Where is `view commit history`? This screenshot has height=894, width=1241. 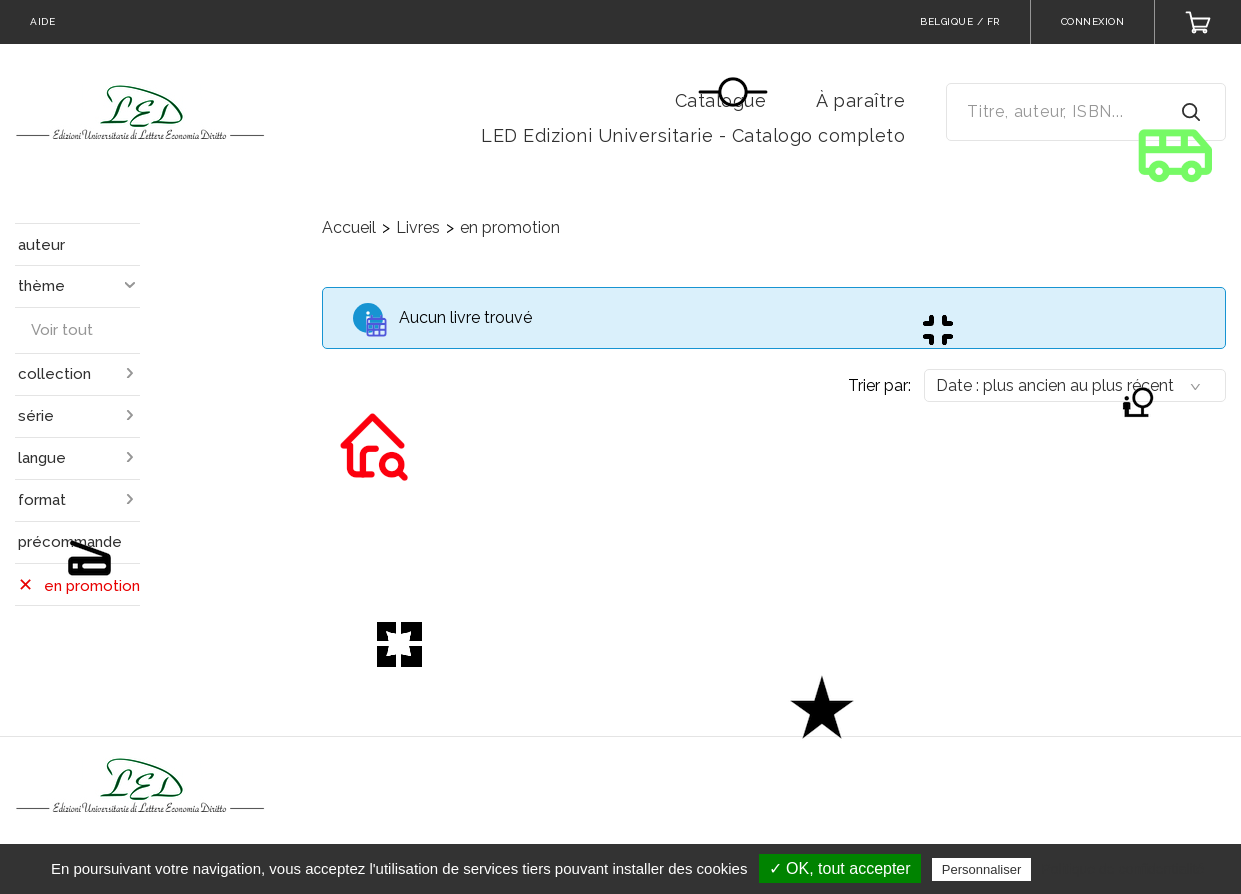
view commit history is located at coordinates (733, 92).